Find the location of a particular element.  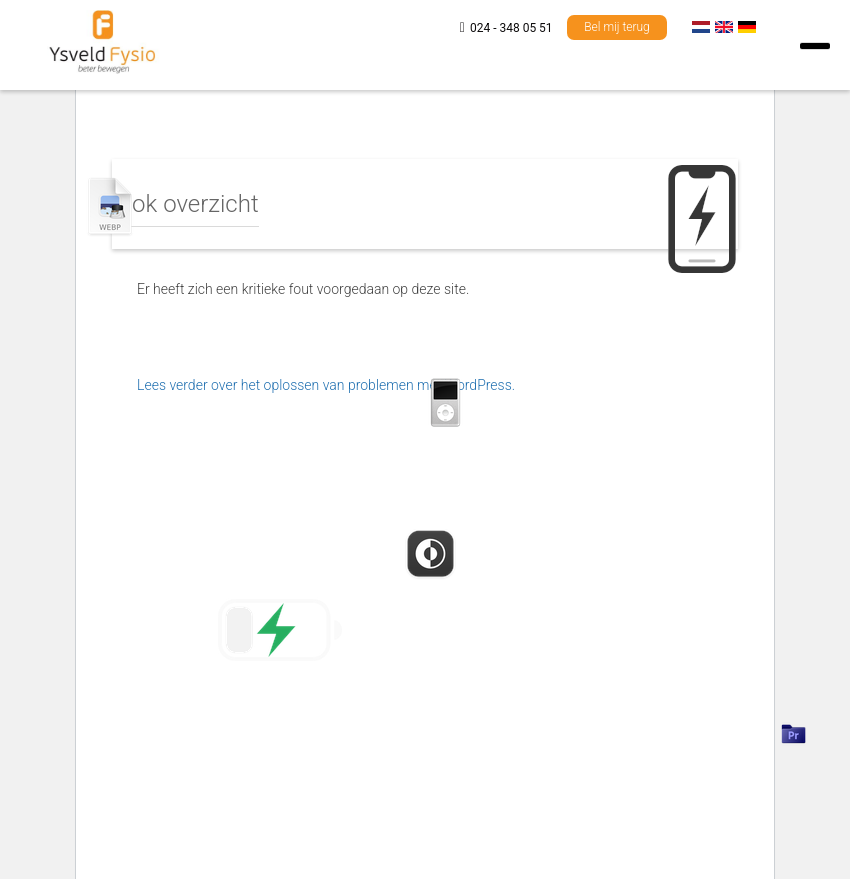

access plasma desktop theme settings is located at coordinates (430, 554).